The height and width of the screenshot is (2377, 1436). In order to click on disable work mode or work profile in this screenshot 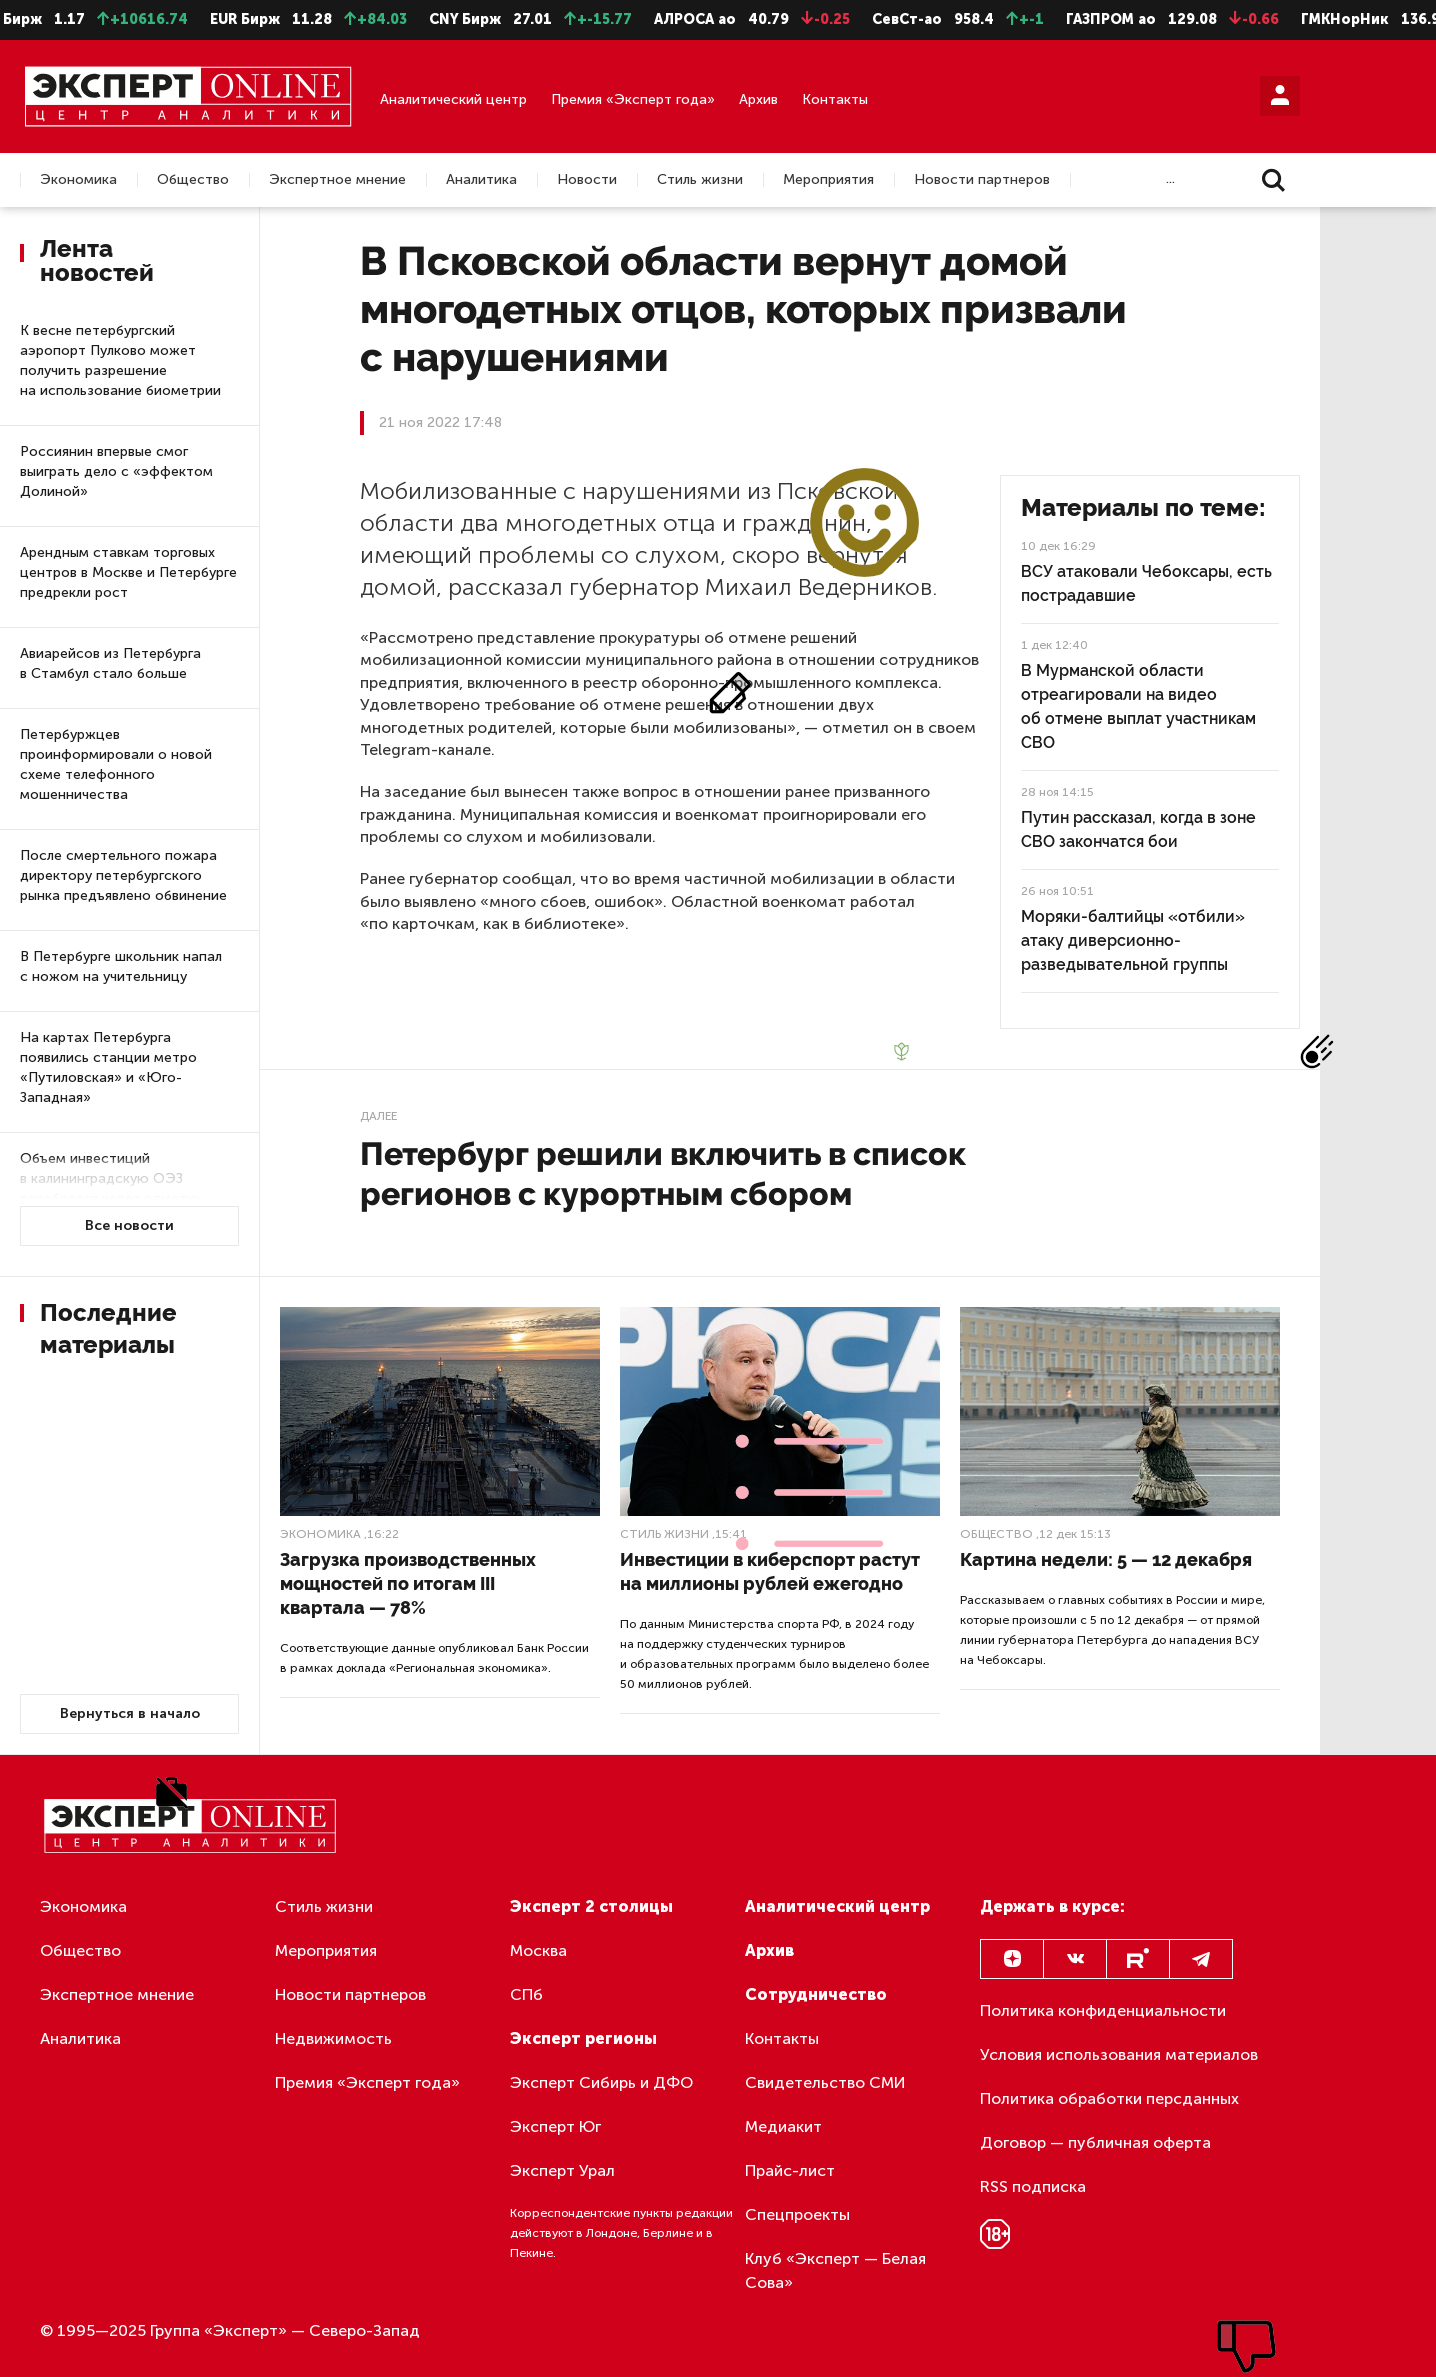, I will do `click(171, 1792)`.